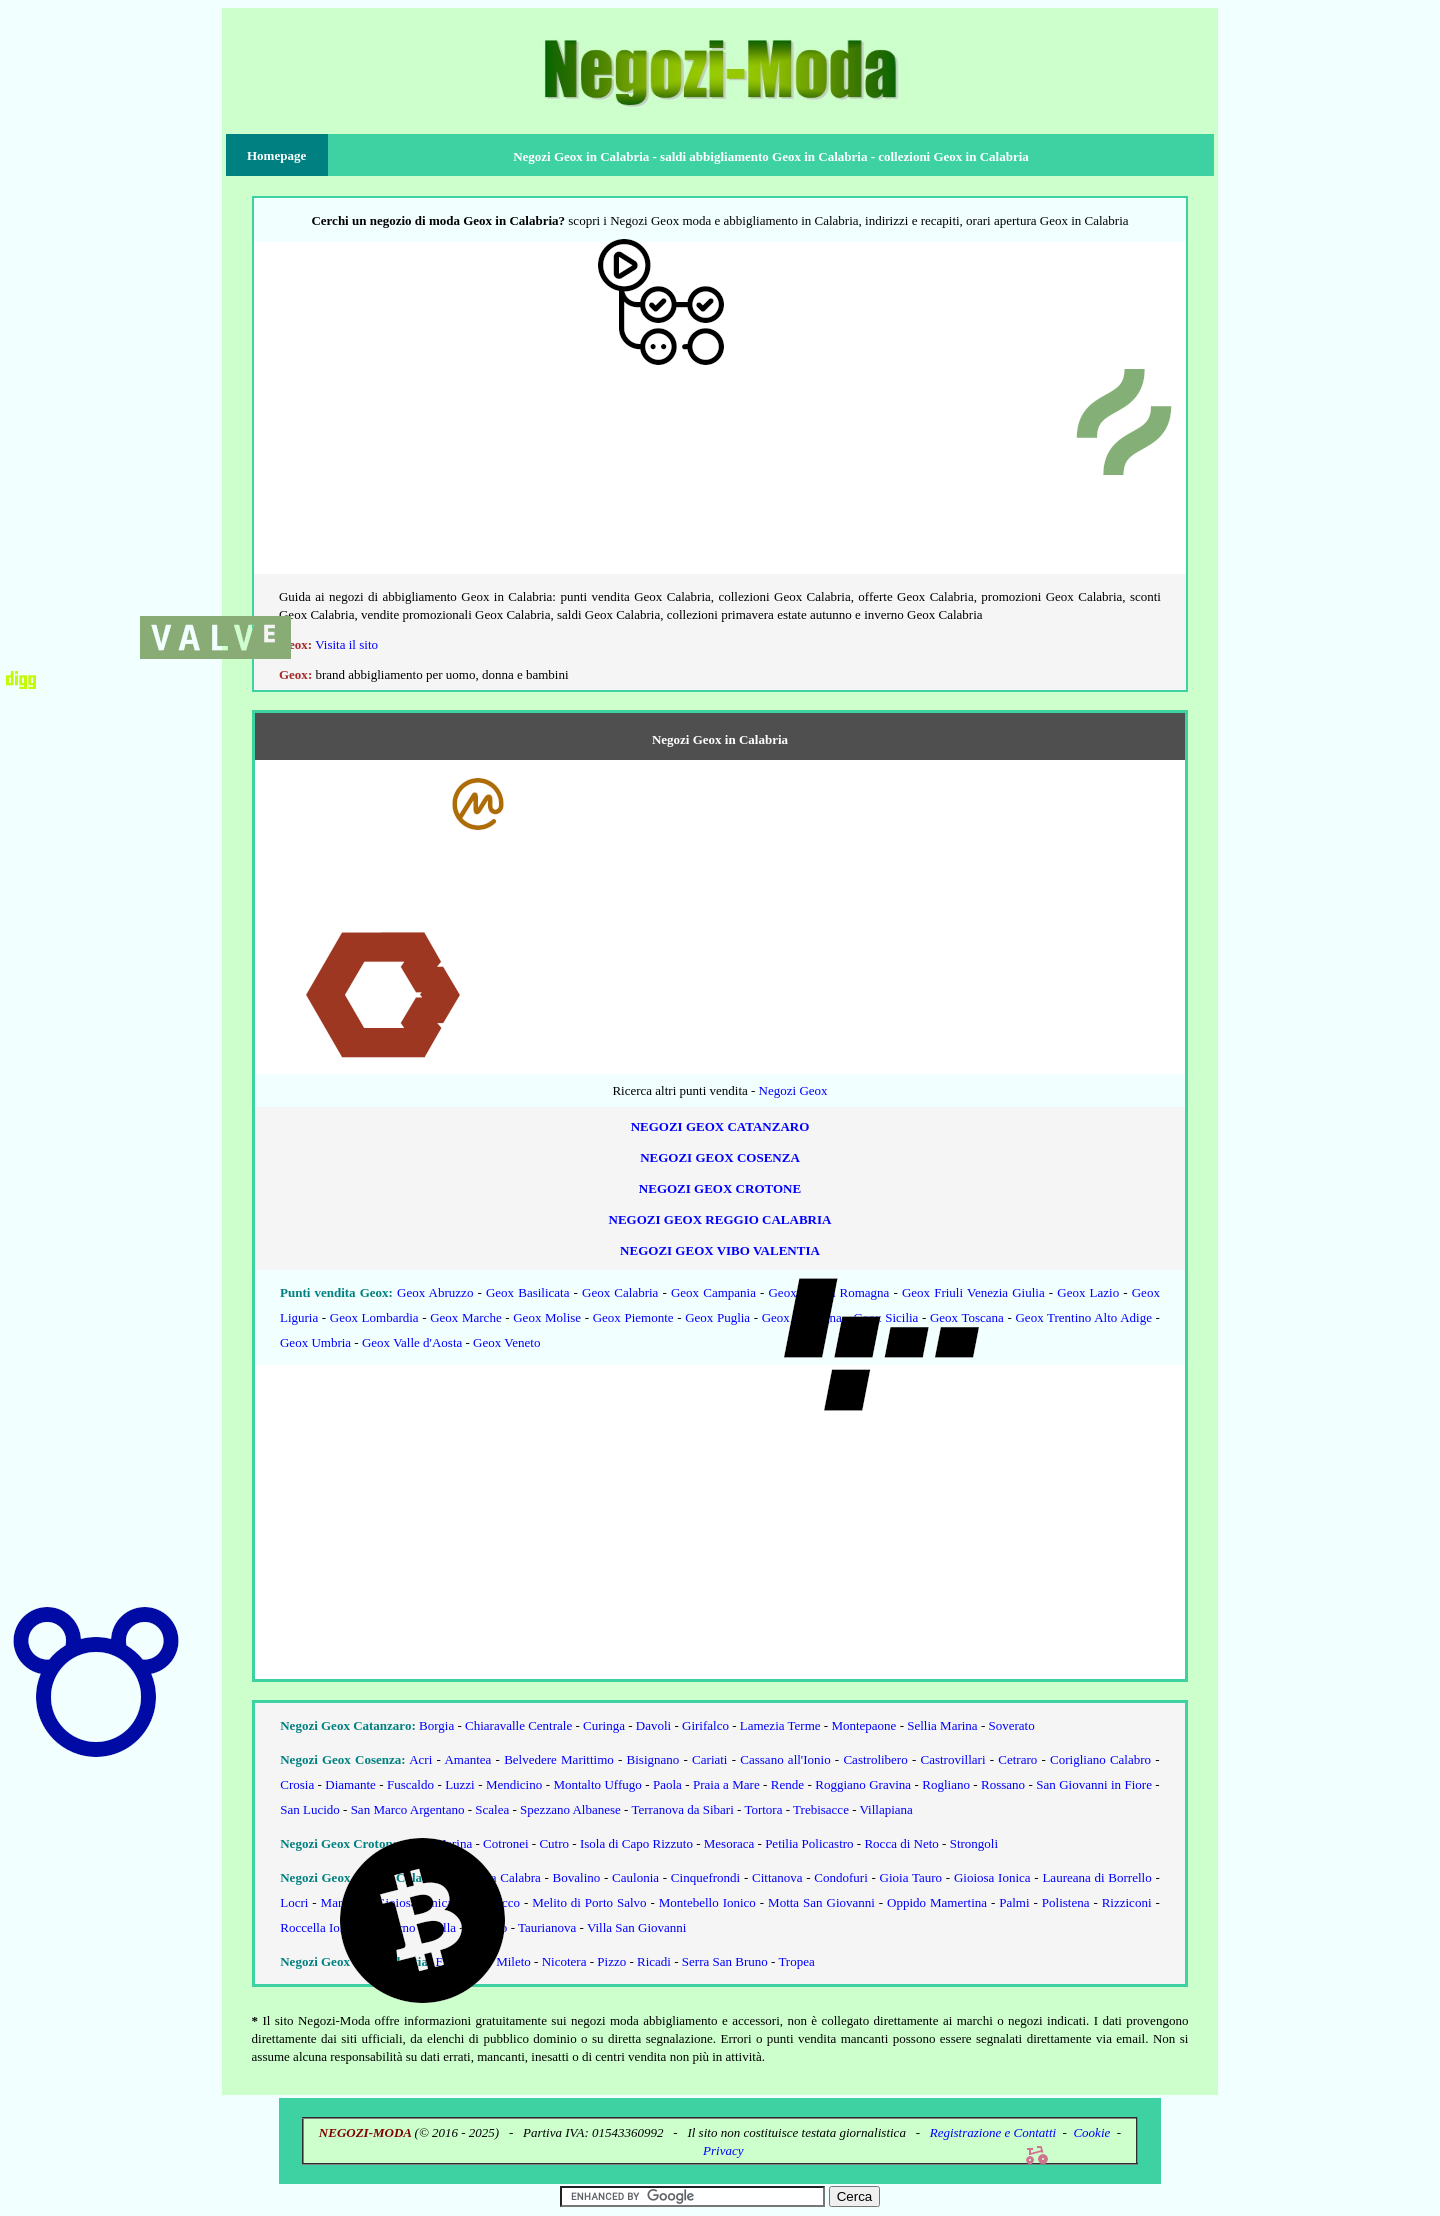 This screenshot has width=1440, height=2216. What do you see at coordinates (383, 995) in the screenshot?
I see `webcomponents.org logo` at bounding box center [383, 995].